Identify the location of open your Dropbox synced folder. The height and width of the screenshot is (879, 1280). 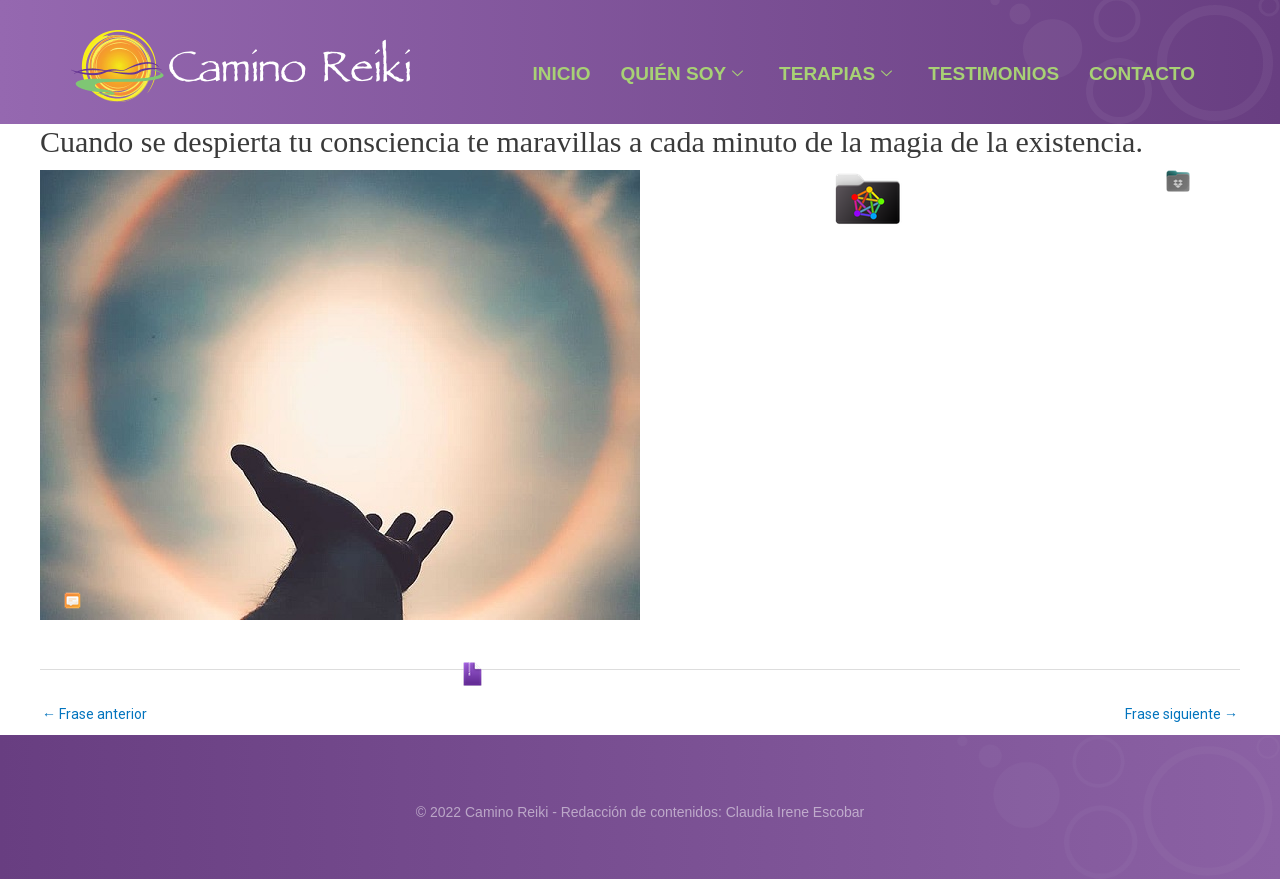
(1178, 181).